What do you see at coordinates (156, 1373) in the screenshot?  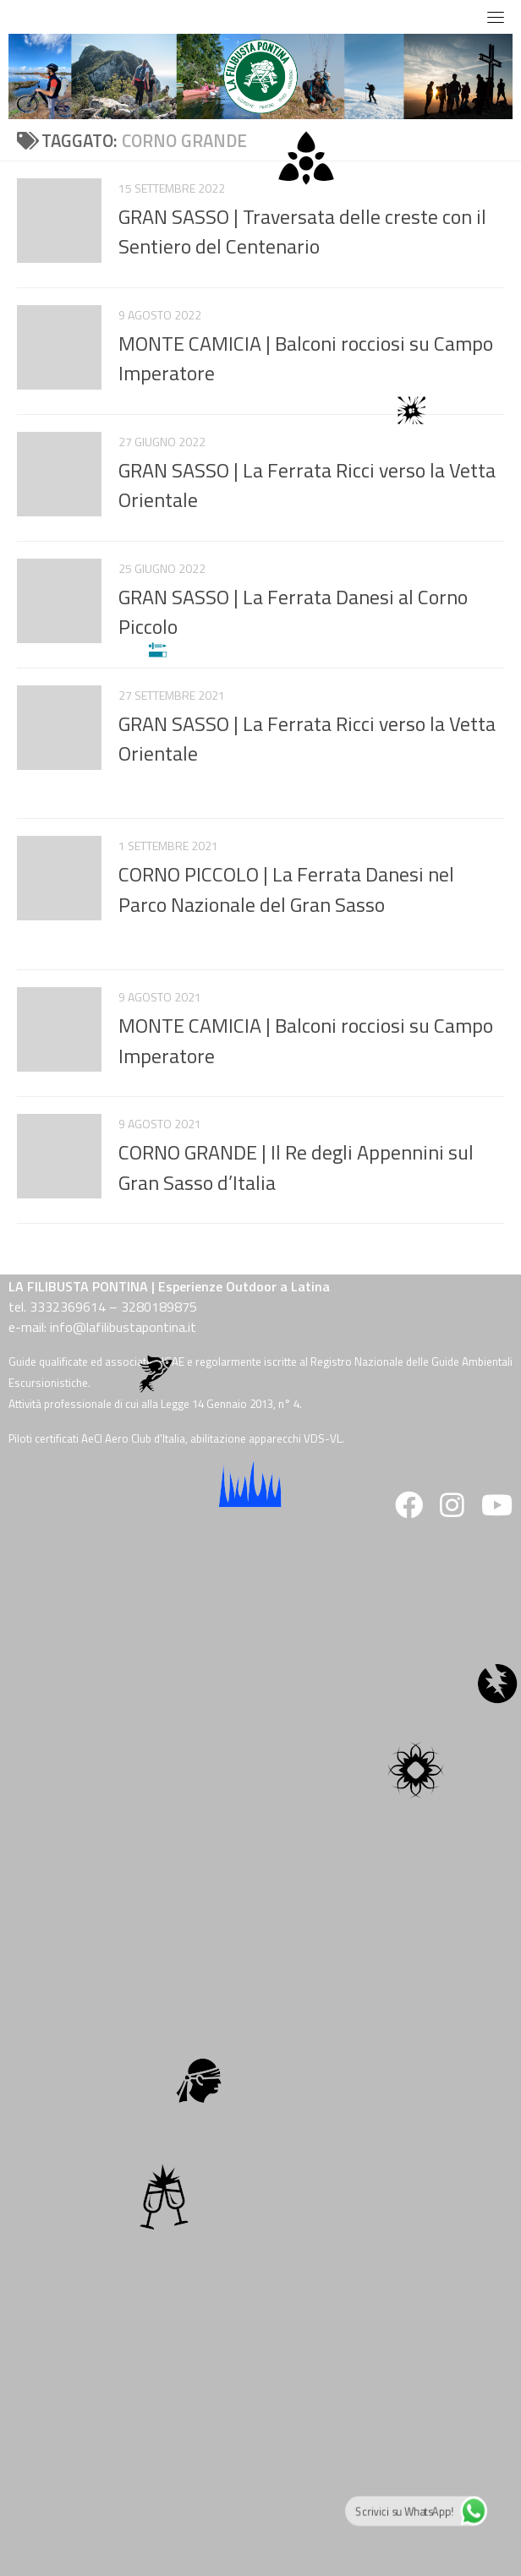 I see `flying trout creature in a fantasy game` at bounding box center [156, 1373].